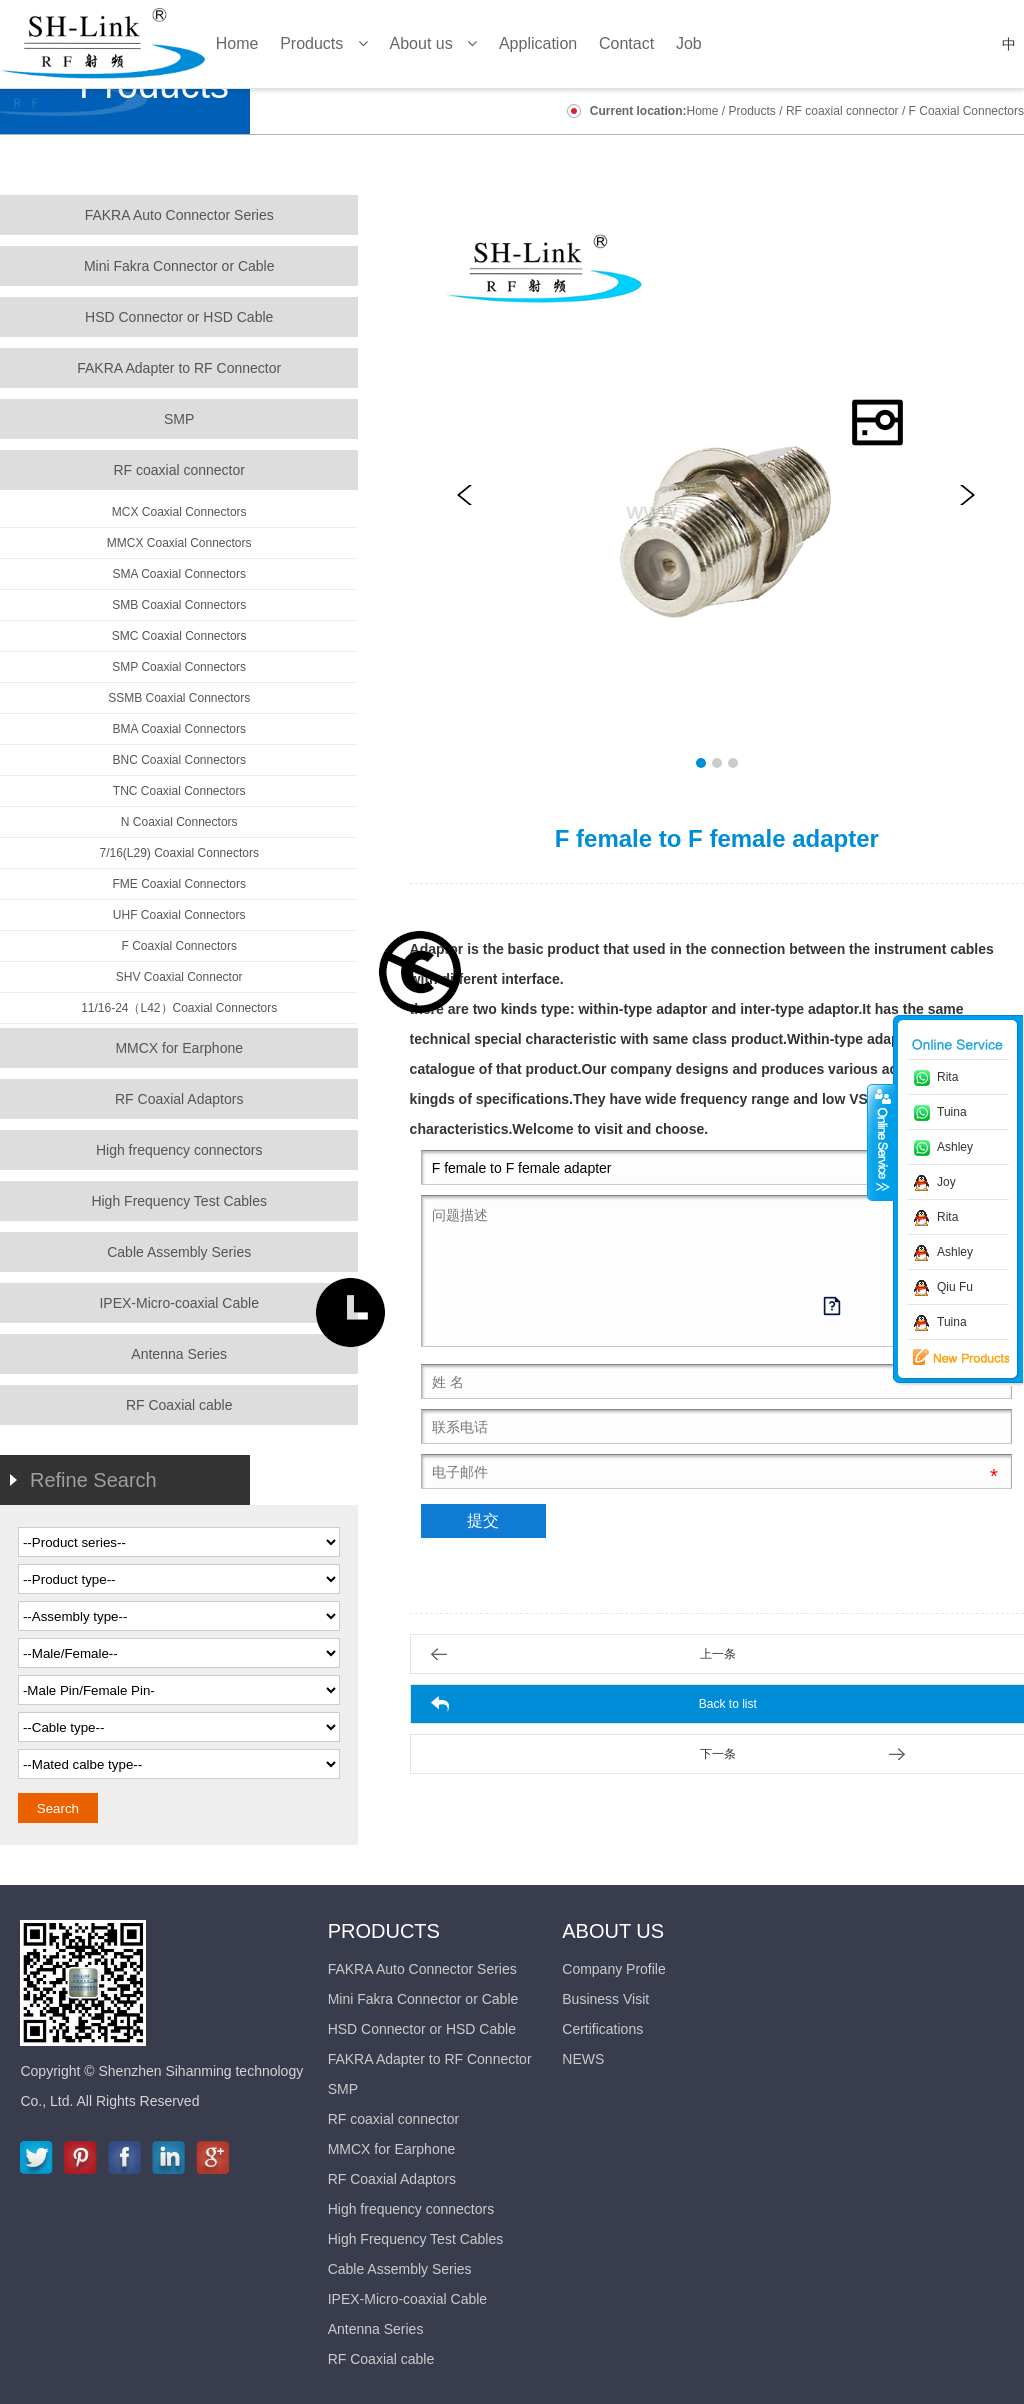  I want to click on start a presentation or slideshow, so click(877, 422).